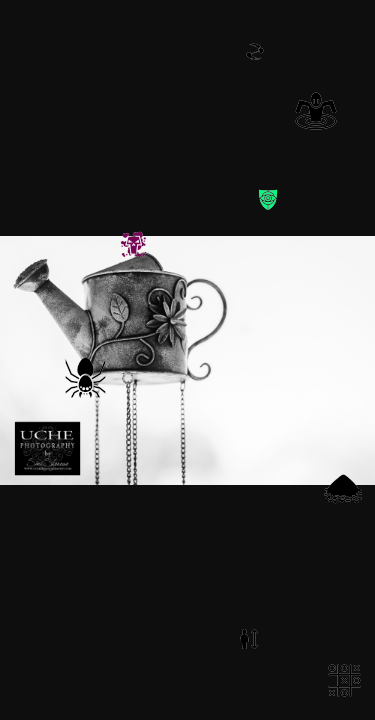 The height and width of the screenshot is (720, 375). Describe the element at coordinates (268, 200) in the screenshot. I see `enable privacy protection mode` at that location.